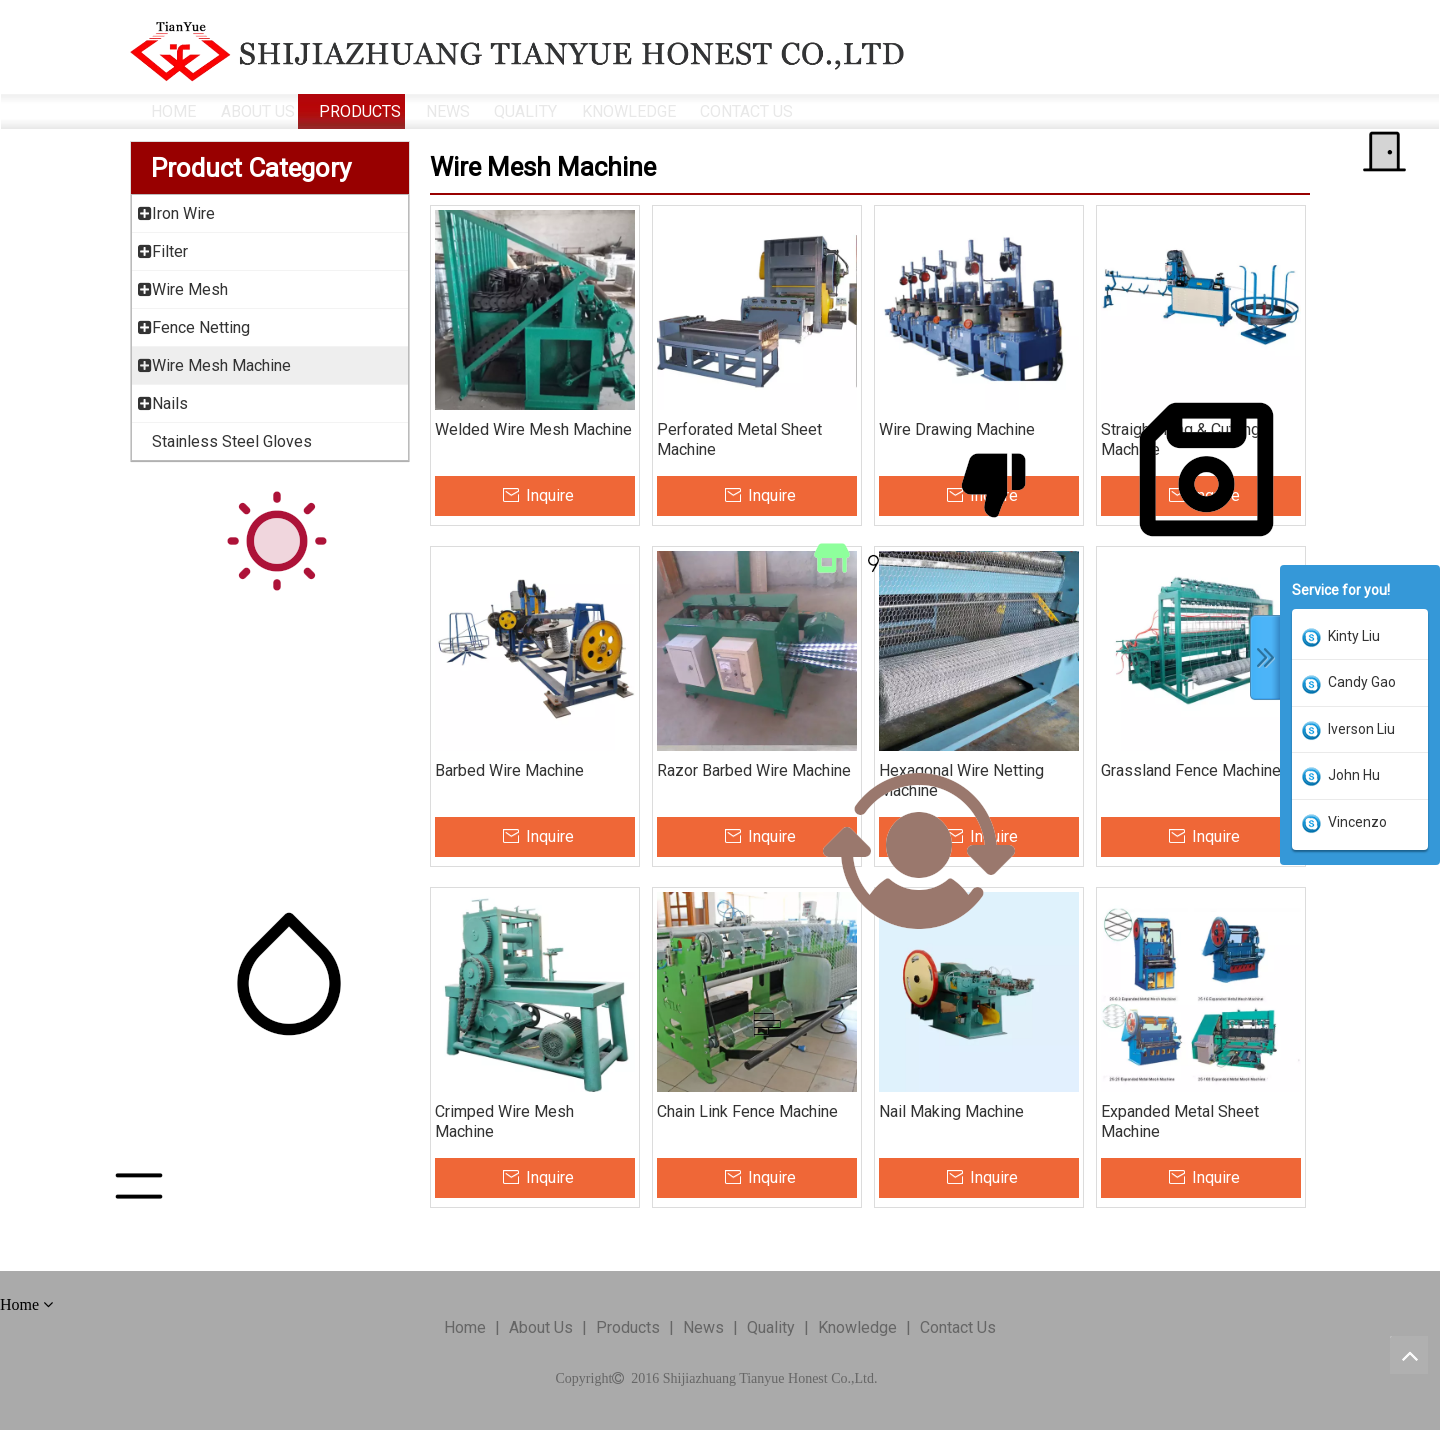 The image size is (1440, 1430). What do you see at coordinates (919, 851) in the screenshot?
I see `switch between user accounts` at bounding box center [919, 851].